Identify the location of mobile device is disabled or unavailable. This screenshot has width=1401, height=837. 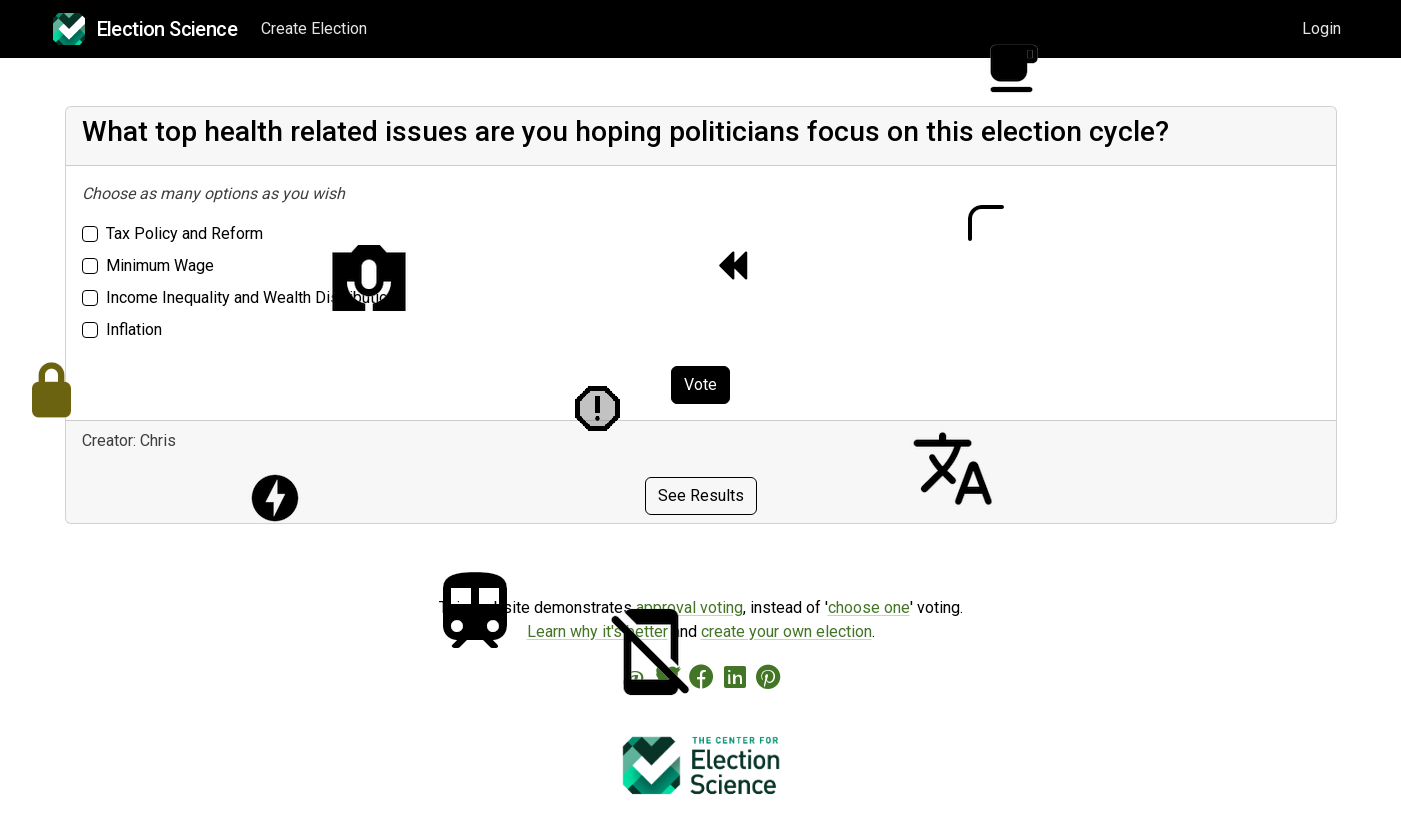
(651, 652).